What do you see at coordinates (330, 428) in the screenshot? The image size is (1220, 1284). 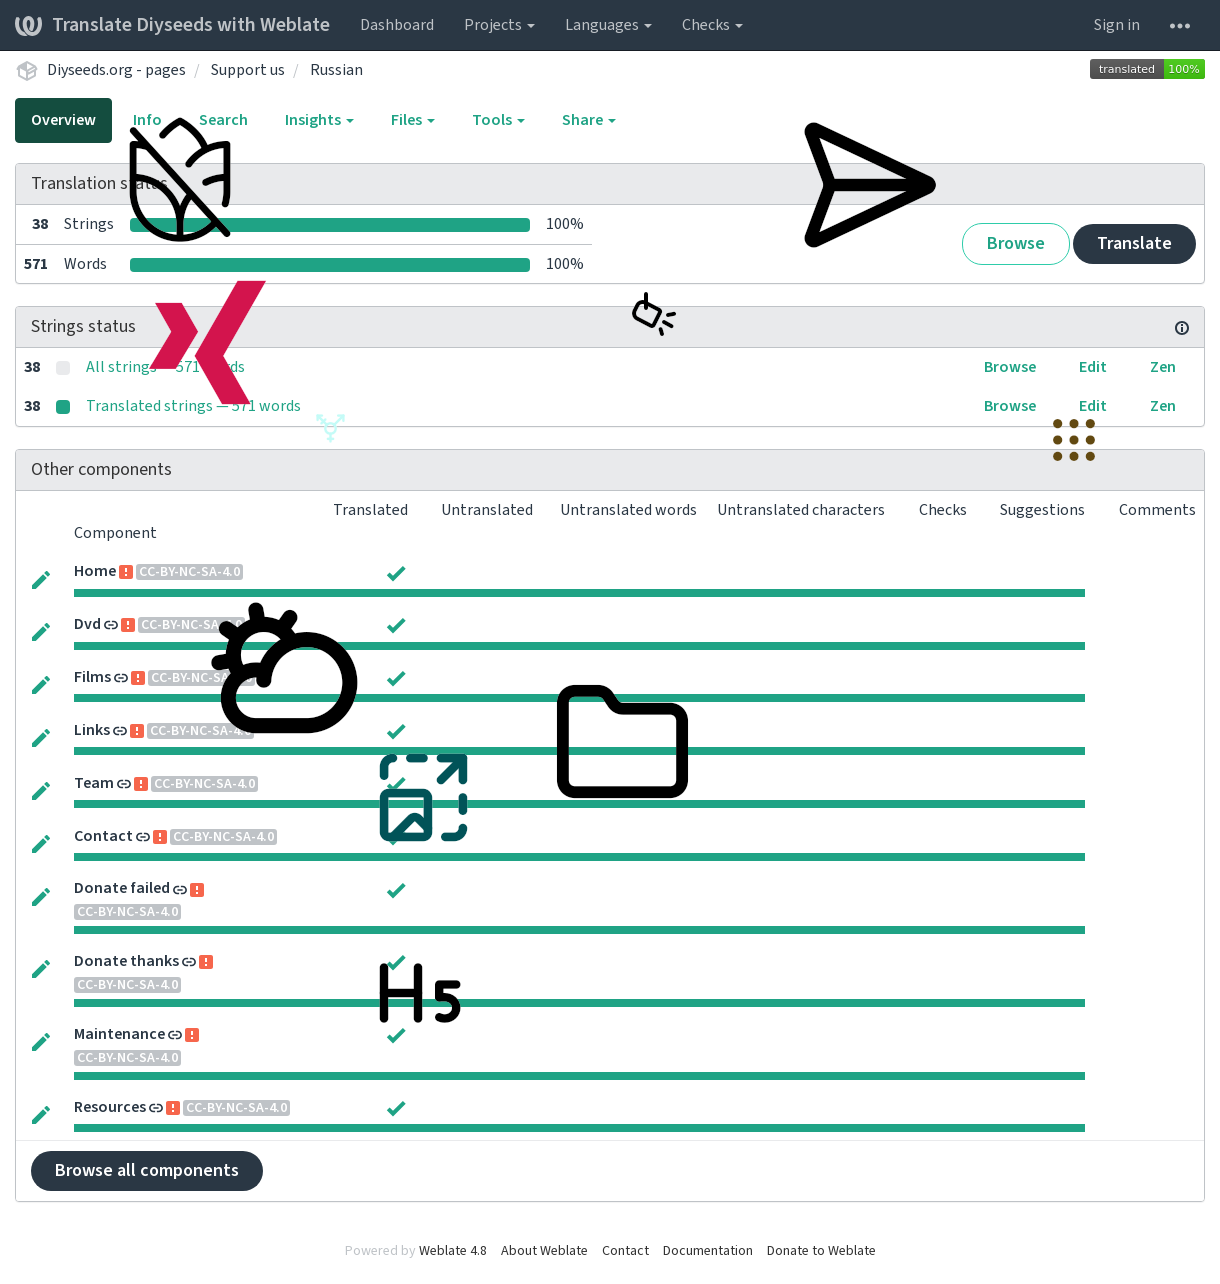 I see `indicates transgender identity option` at bounding box center [330, 428].